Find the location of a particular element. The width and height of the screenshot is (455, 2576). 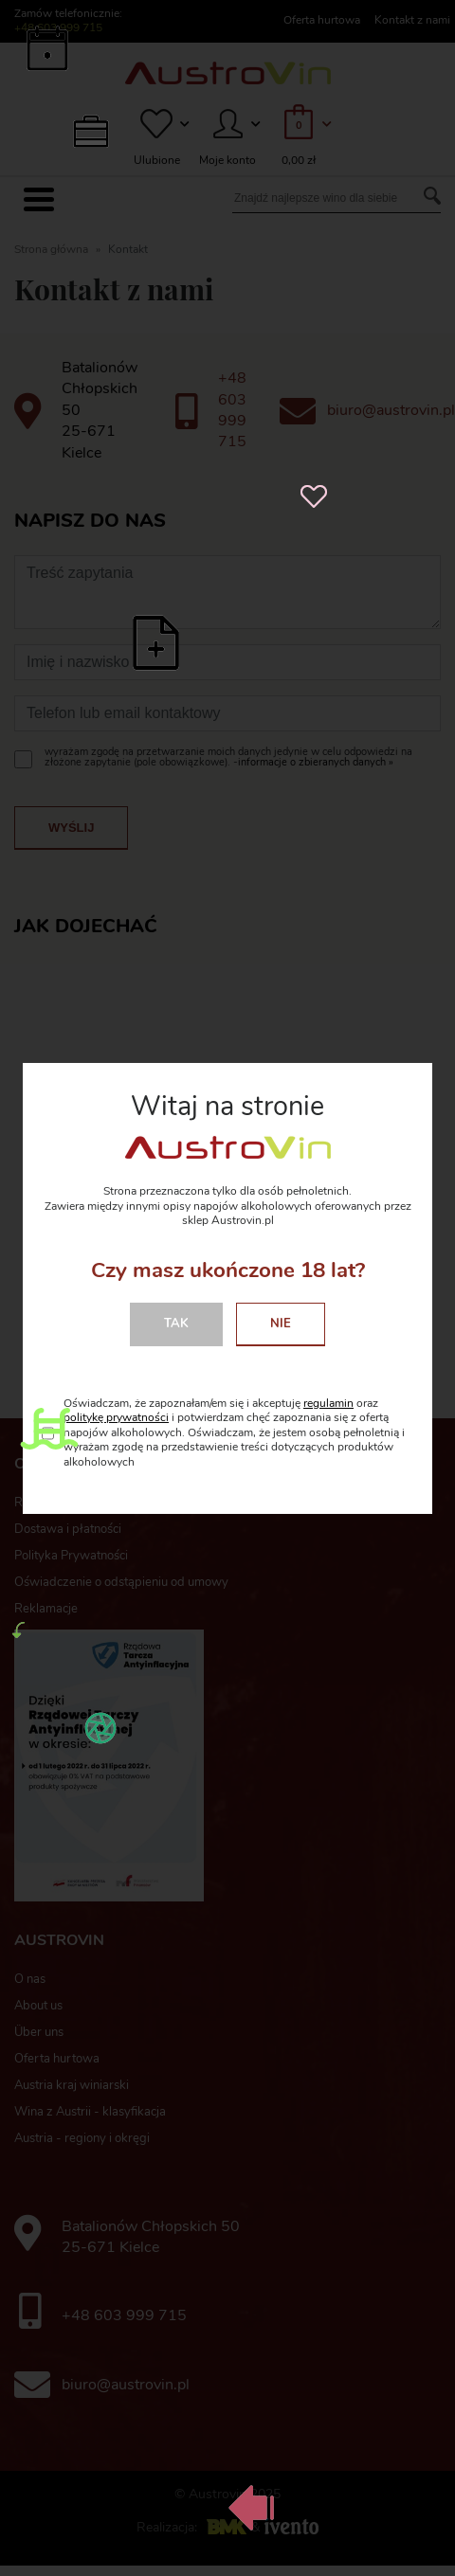

go back to previous screen is located at coordinates (253, 2508).